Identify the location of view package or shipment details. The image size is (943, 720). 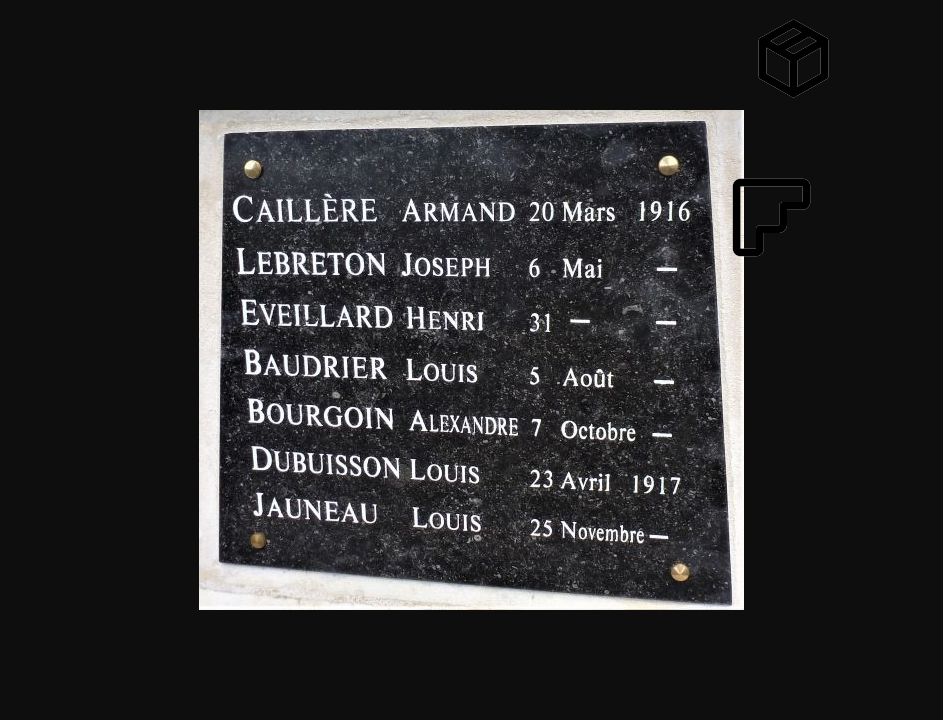
(793, 58).